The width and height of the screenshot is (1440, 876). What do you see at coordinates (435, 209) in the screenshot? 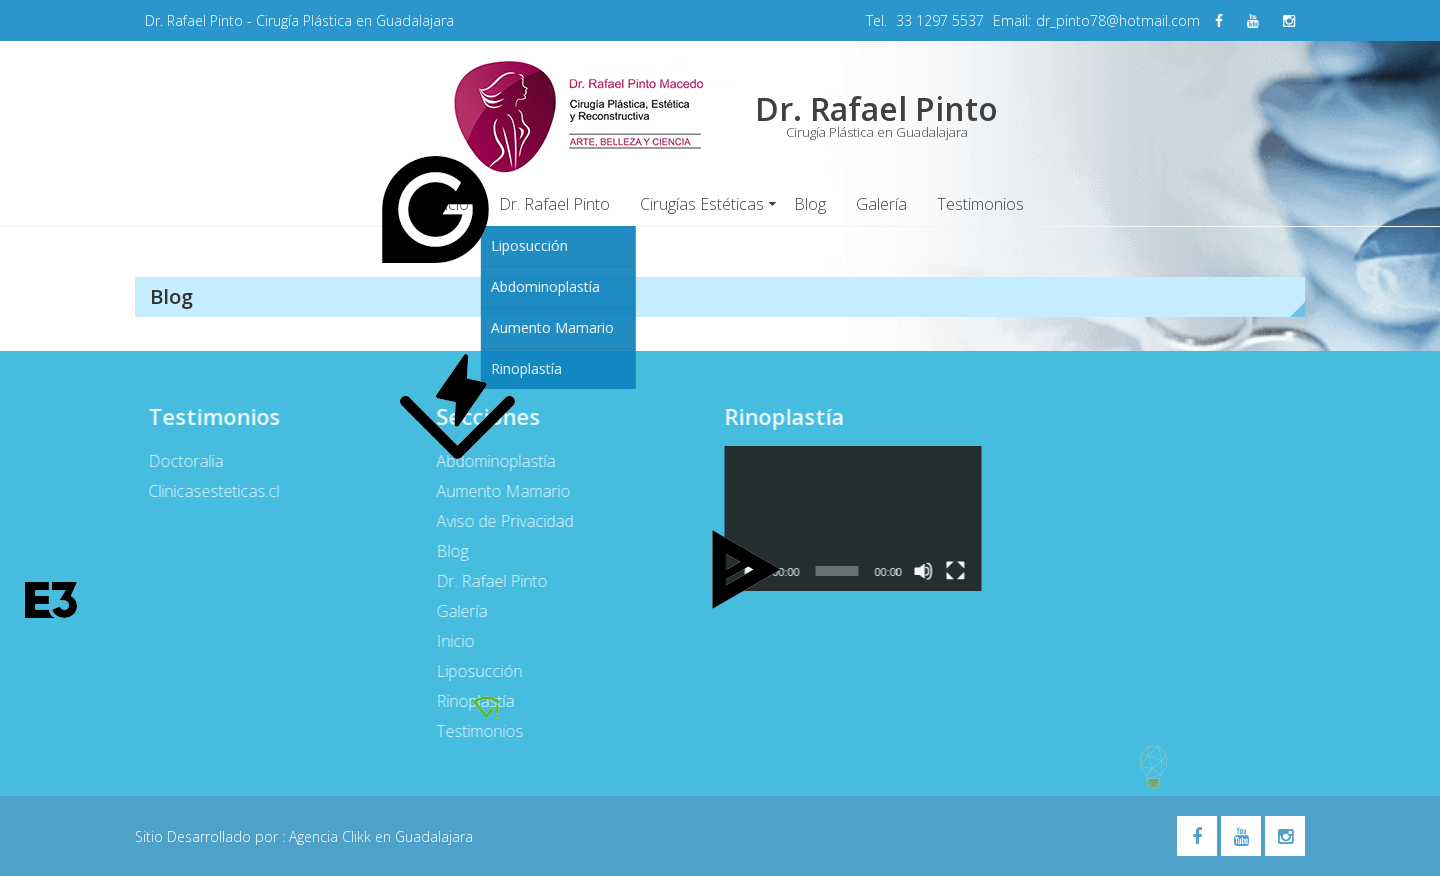
I see `open Grammarly writing assistant` at bounding box center [435, 209].